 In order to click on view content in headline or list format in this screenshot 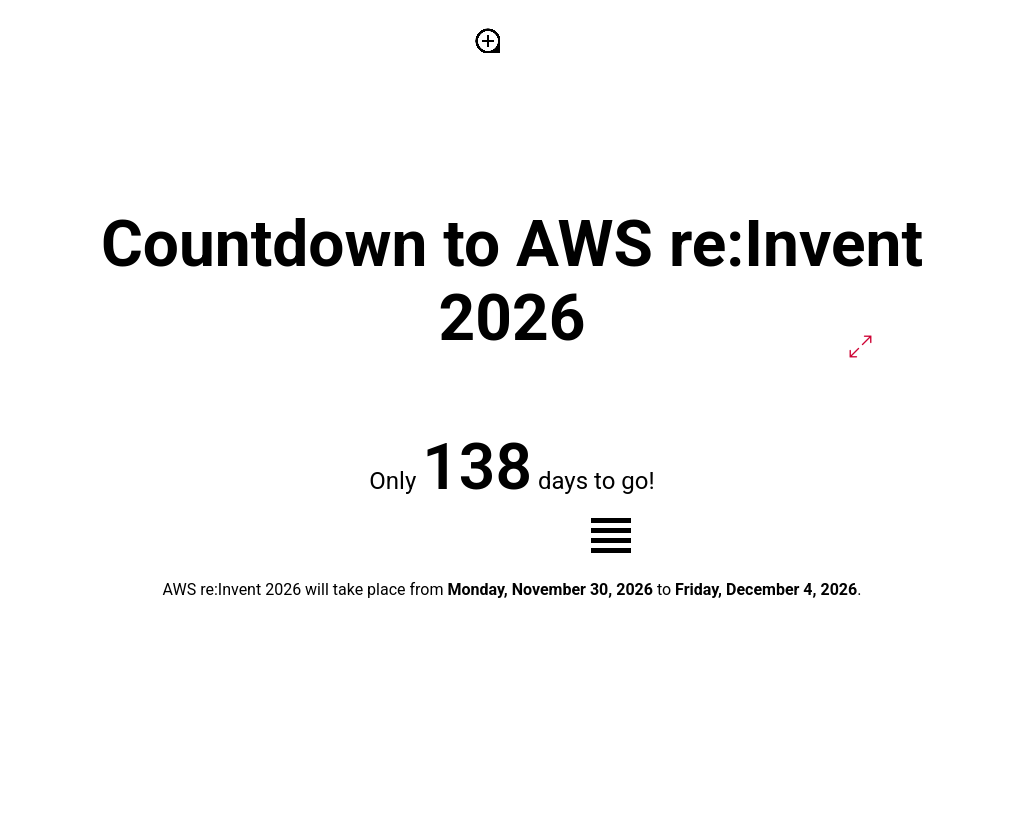, I will do `click(611, 536)`.